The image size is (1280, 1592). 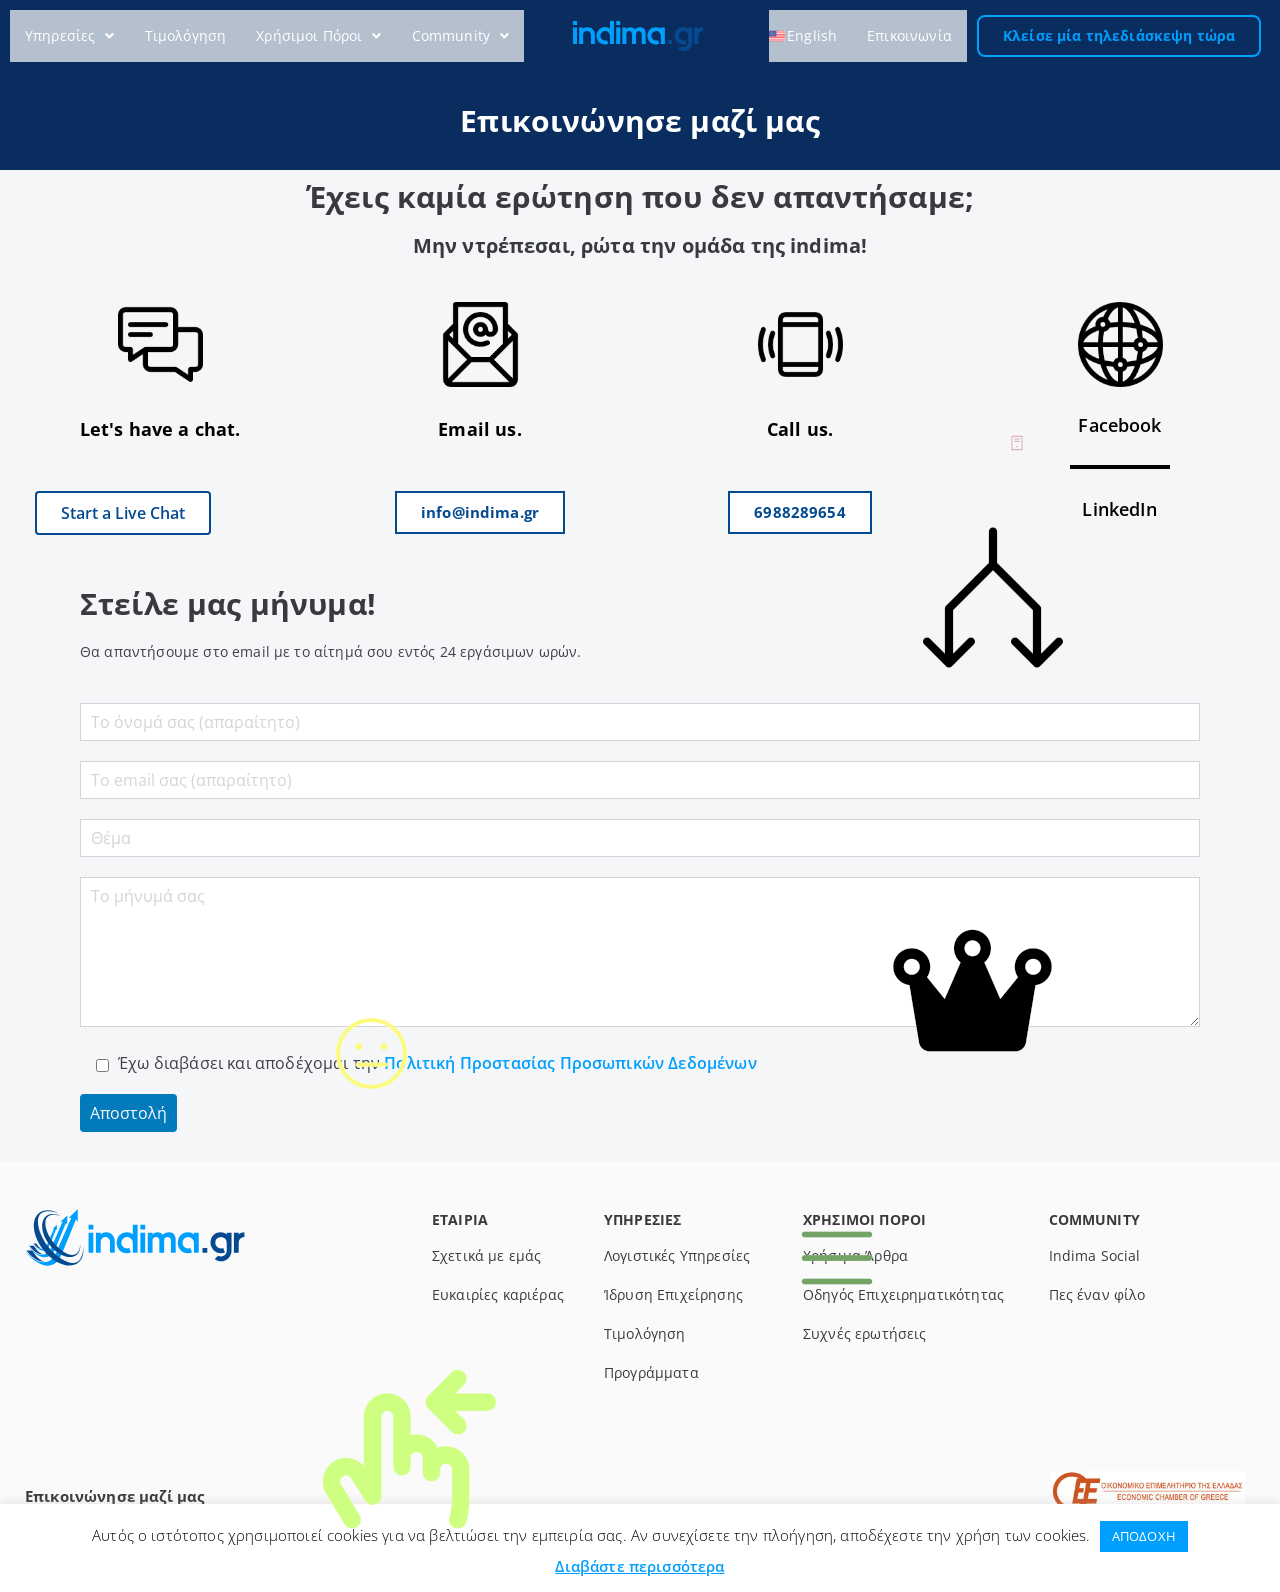 I want to click on view items in list format, so click(x=837, y=1258).